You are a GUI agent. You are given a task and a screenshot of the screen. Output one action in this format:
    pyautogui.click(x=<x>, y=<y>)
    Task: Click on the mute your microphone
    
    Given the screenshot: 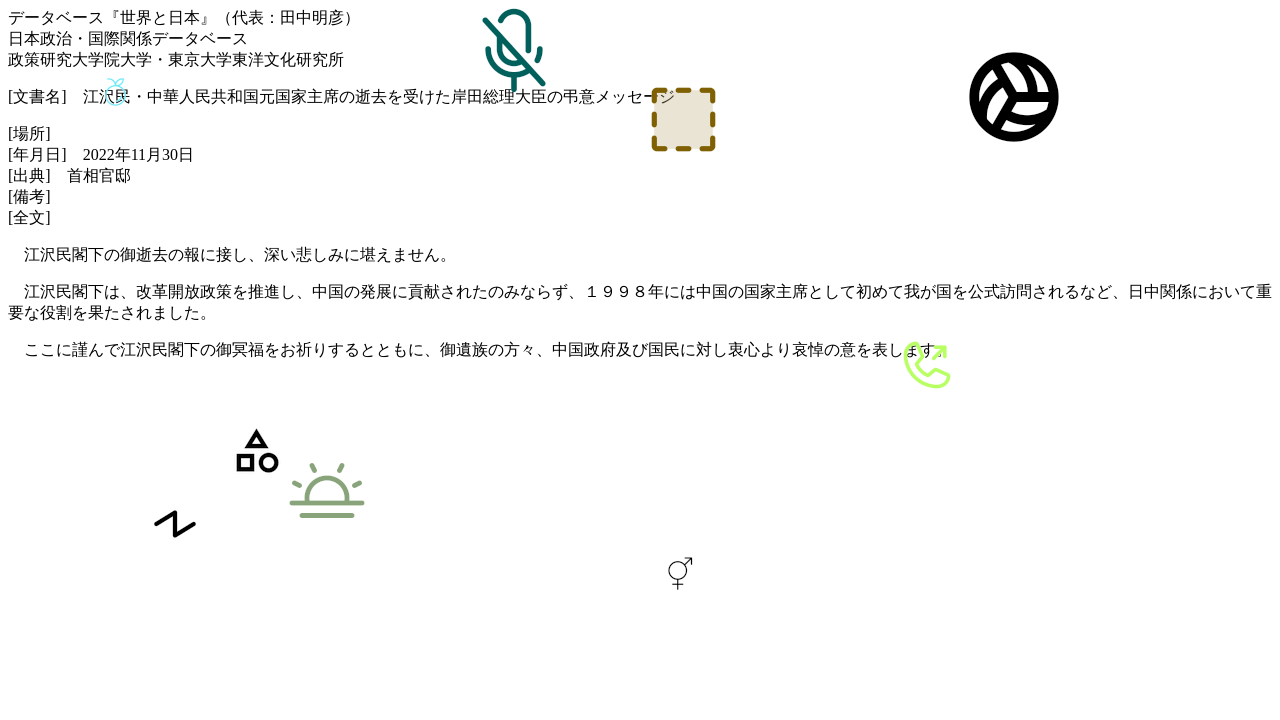 What is the action you would take?
    pyautogui.click(x=514, y=49)
    